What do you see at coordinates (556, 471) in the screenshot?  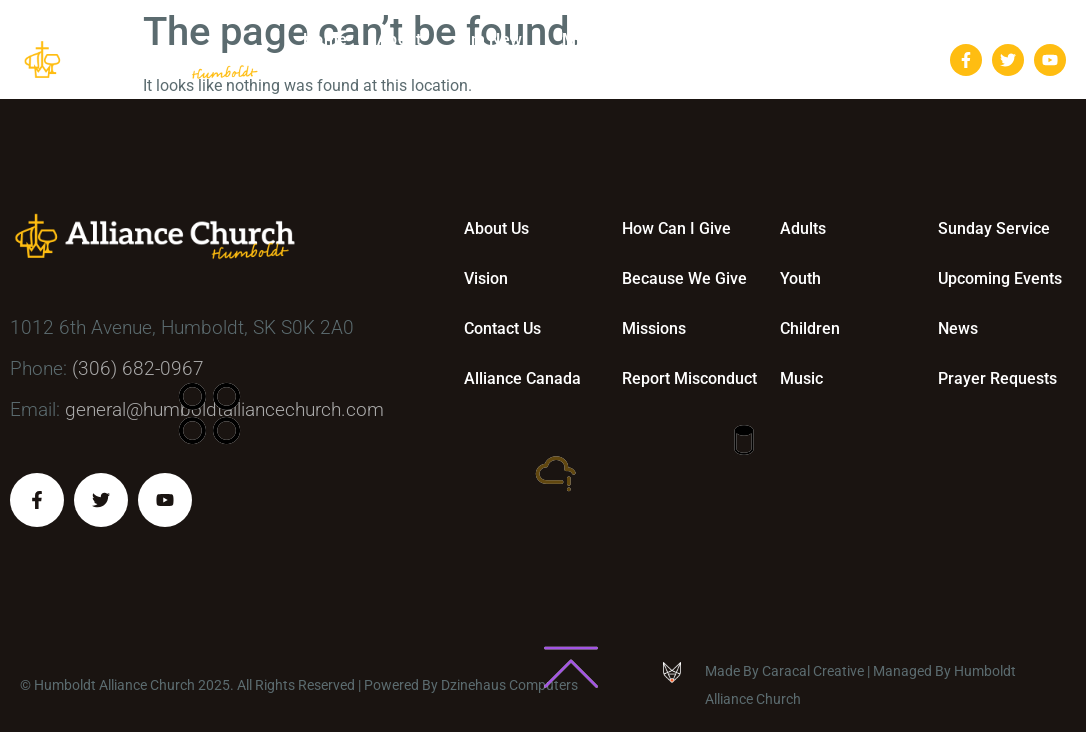 I see `cloud storage warning or alert` at bounding box center [556, 471].